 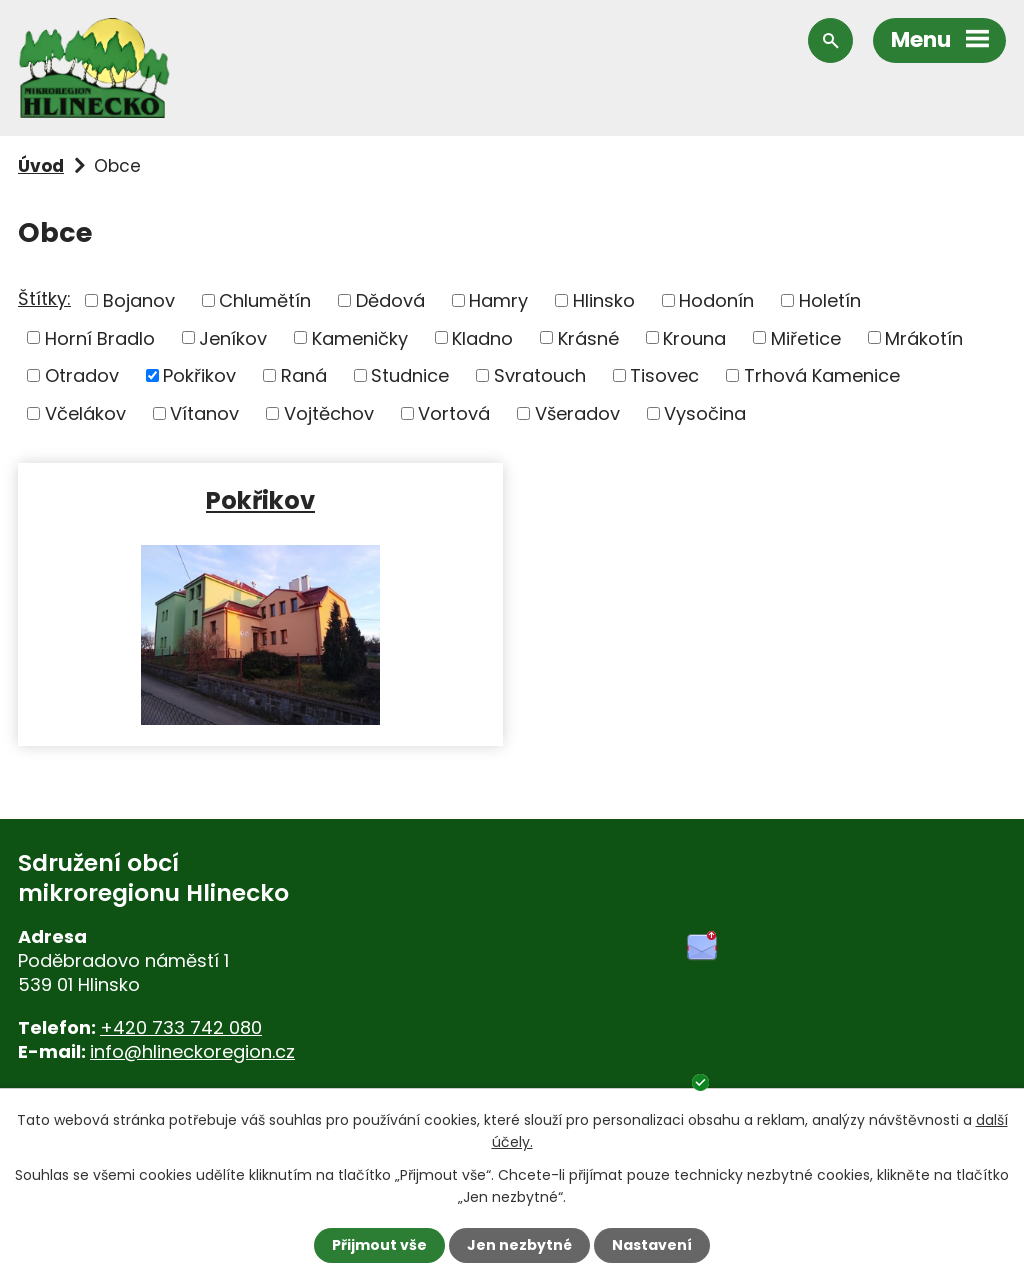 I want to click on confirm or accept an action, so click(x=700, y=1082).